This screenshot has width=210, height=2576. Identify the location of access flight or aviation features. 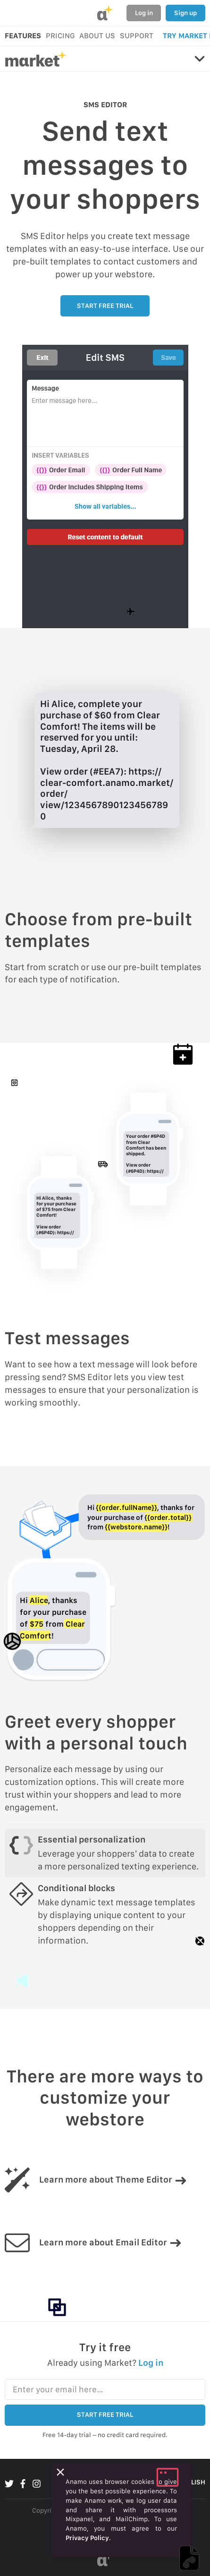
(131, 611).